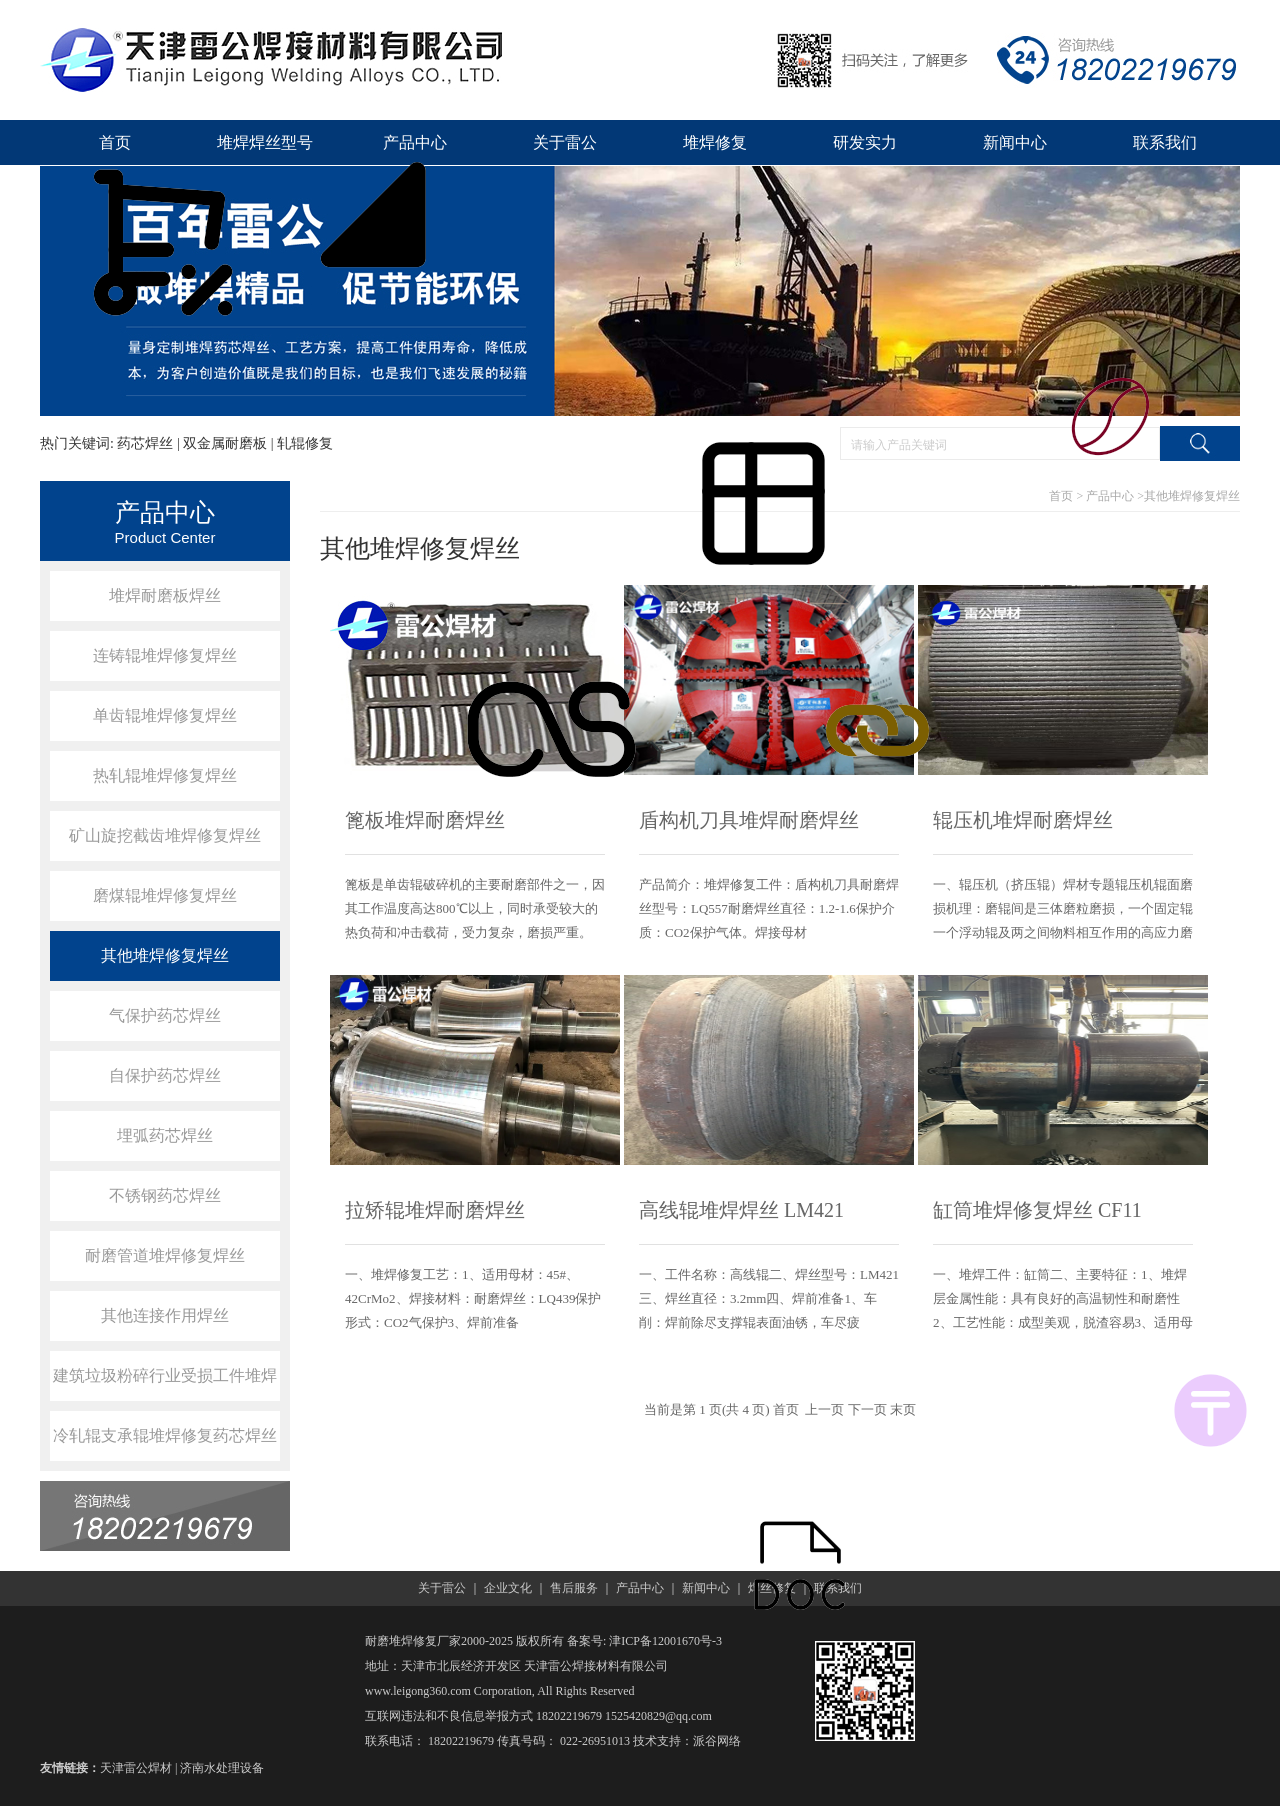  Describe the element at coordinates (382, 219) in the screenshot. I see `indicates full cellular signal strength` at that location.